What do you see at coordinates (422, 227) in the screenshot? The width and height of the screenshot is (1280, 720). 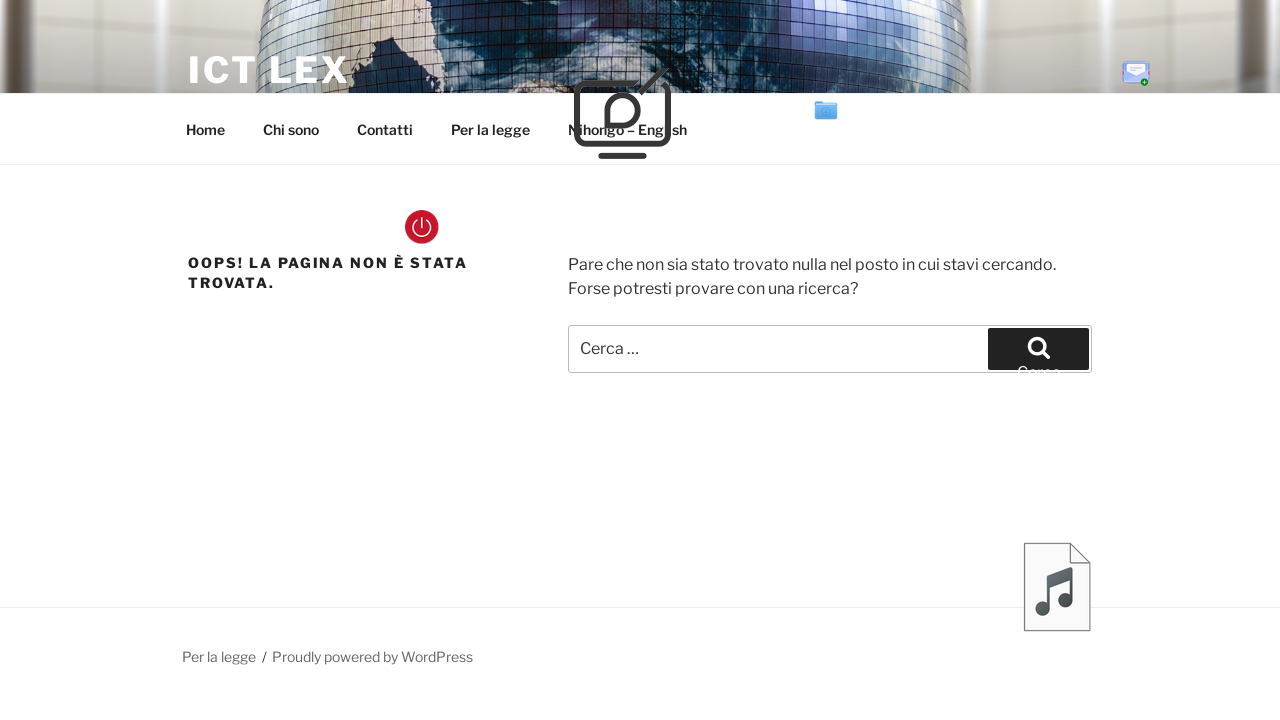 I see `shut down or power off the system` at bounding box center [422, 227].